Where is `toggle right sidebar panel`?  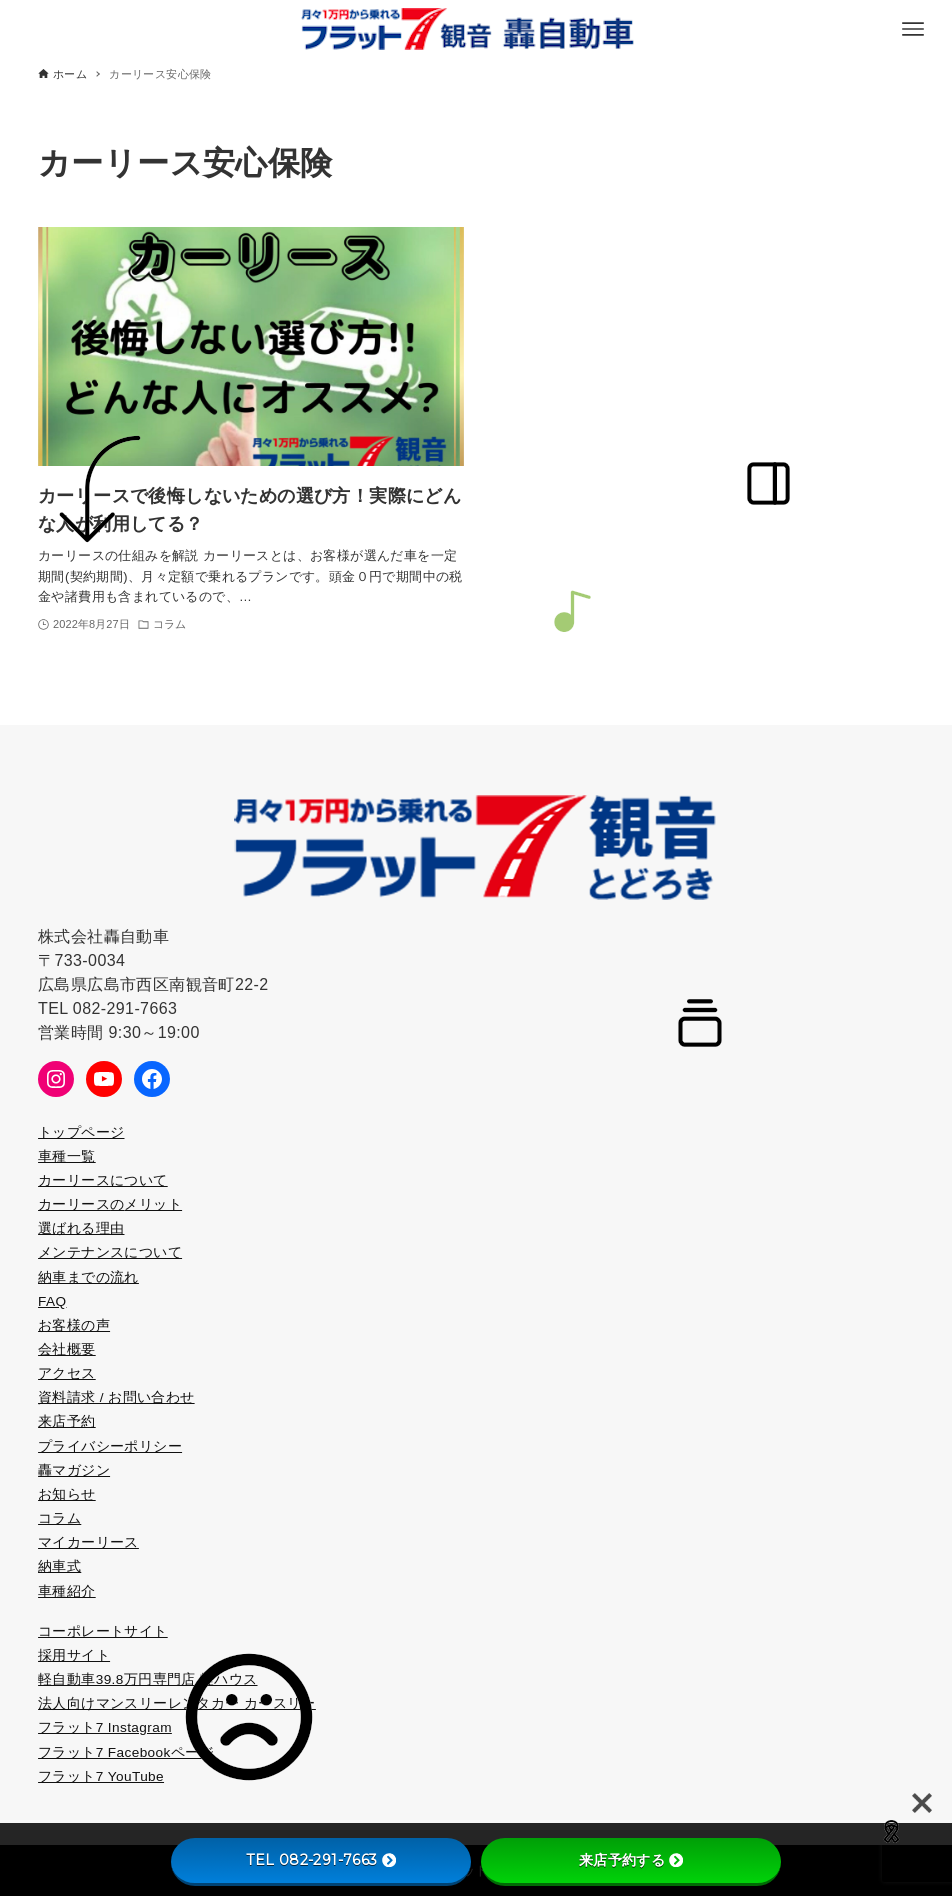
toggle right sidebar panel is located at coordinates (768, 483).